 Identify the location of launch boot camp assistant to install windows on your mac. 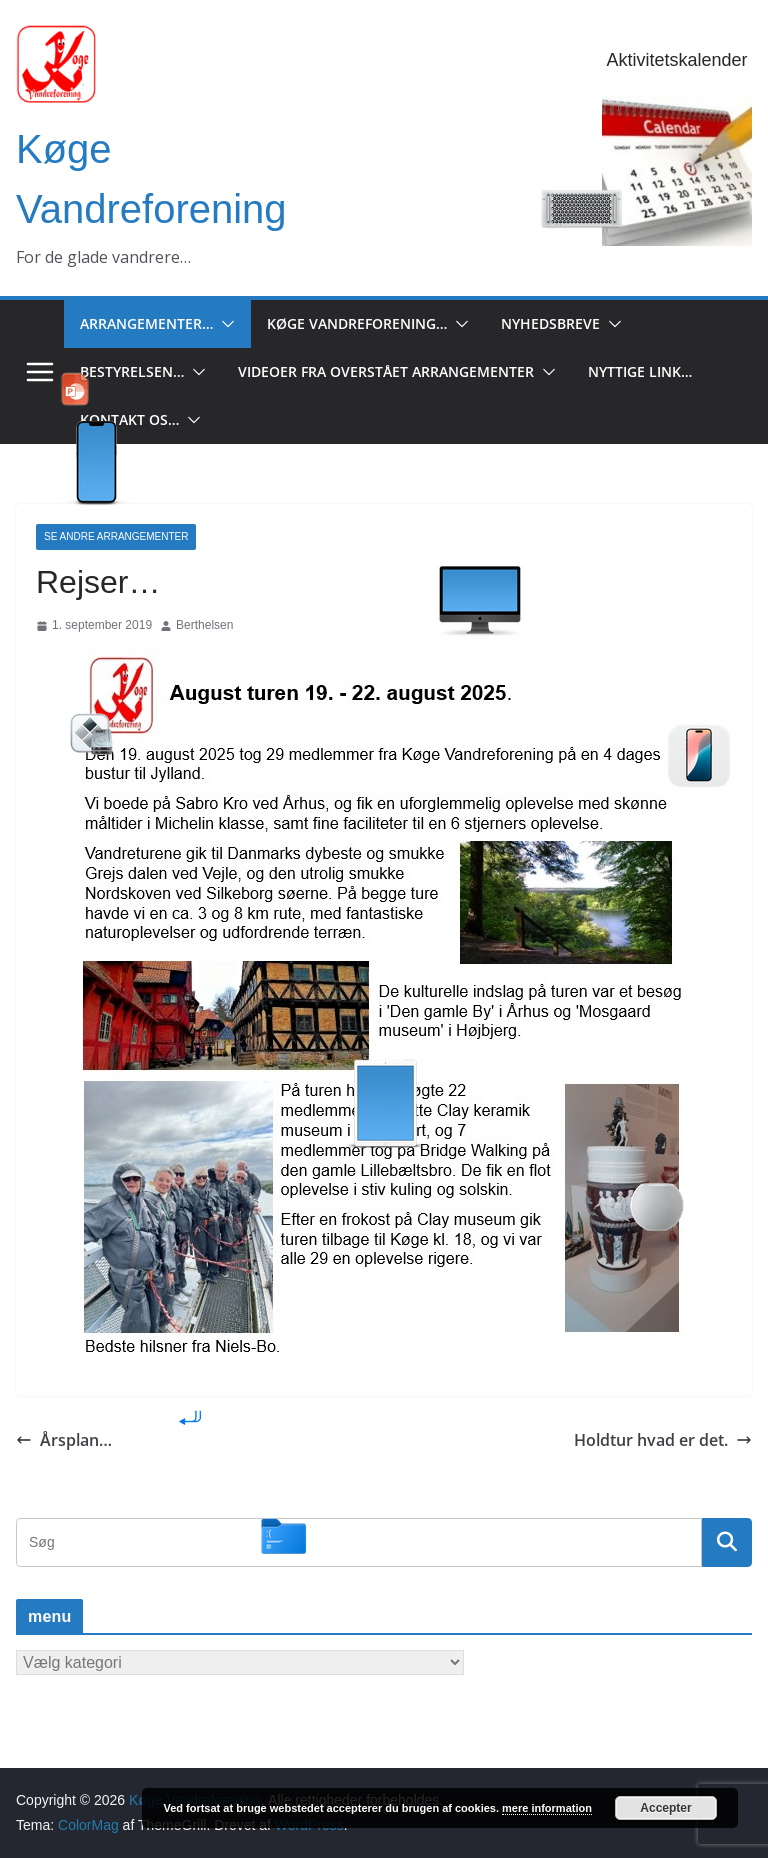
(90, 733).